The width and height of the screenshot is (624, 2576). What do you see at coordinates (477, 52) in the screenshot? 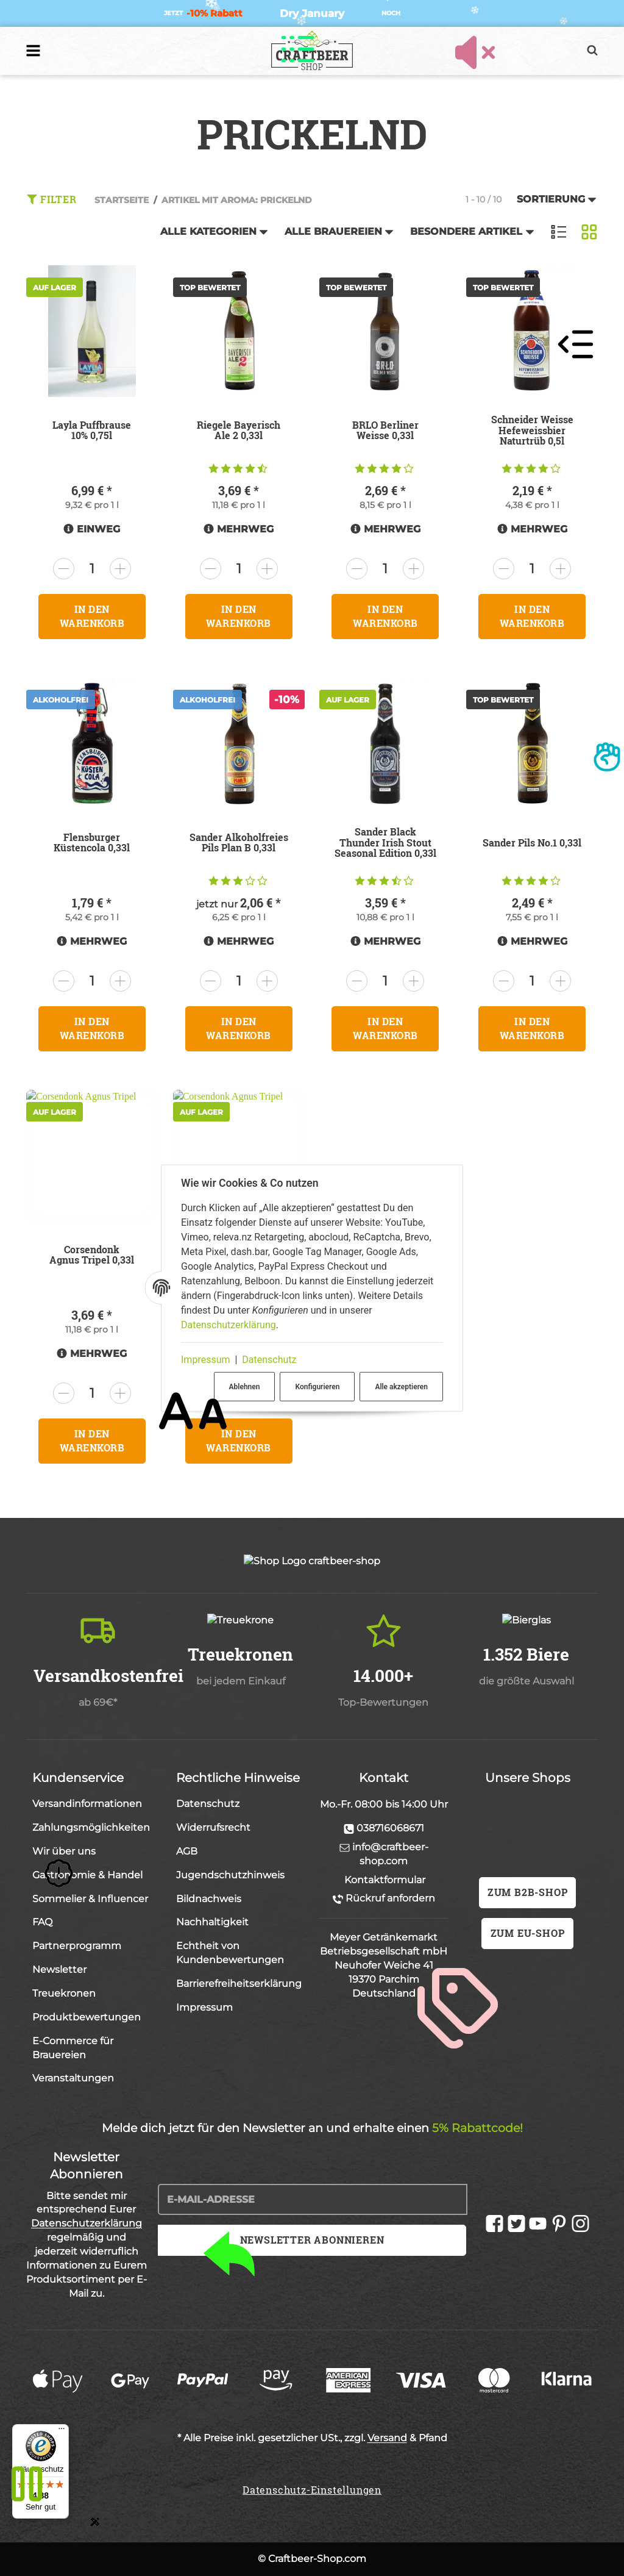
I see `mute audio or sound` at bounding box center [477, 52].